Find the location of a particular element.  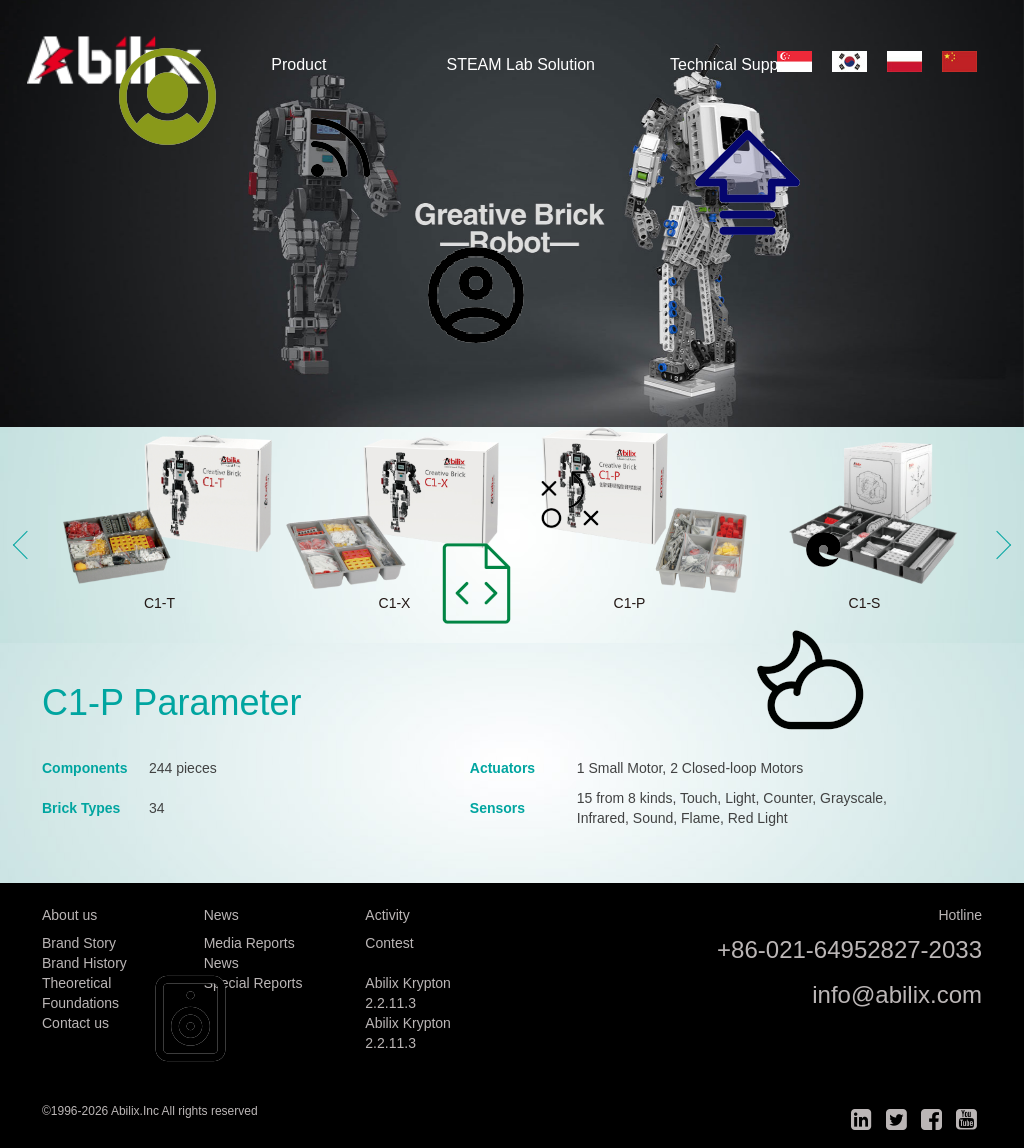

upload multiple files or items is located at coordinates (747, 186).